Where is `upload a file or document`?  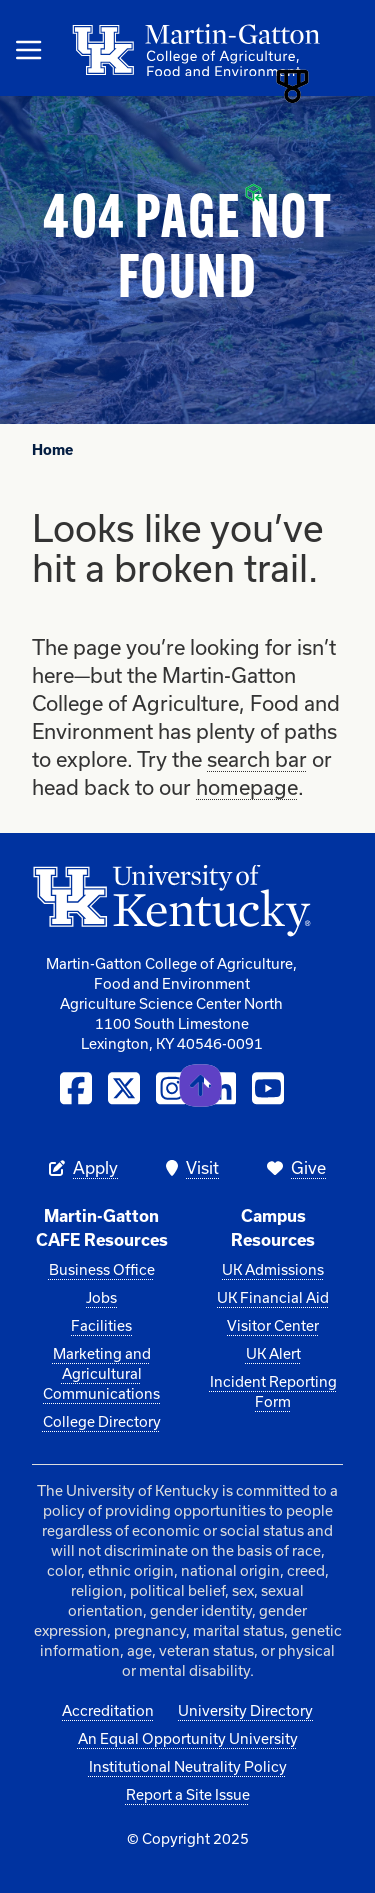
upload a file or document is located at coordinates (200, 1085).